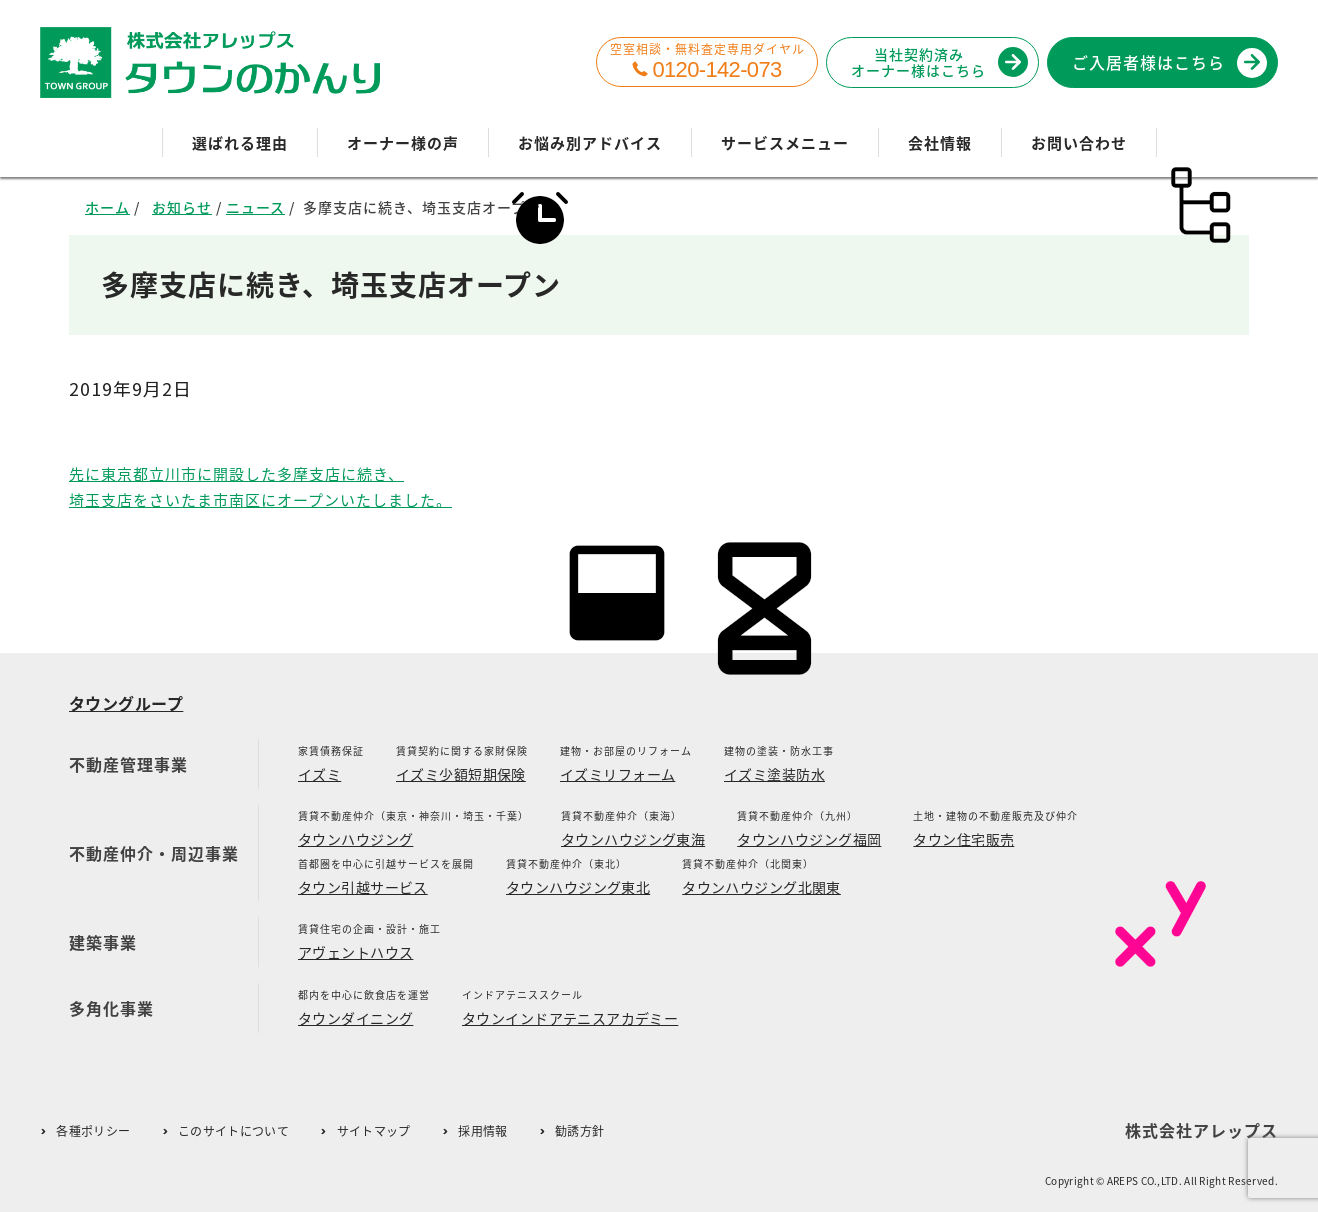 This screenshot has height=1212, width=1318. What do you see at coordinates (540, 218) in the screenshot?
I see `set or view alarms` at bounding box center [540, 218].